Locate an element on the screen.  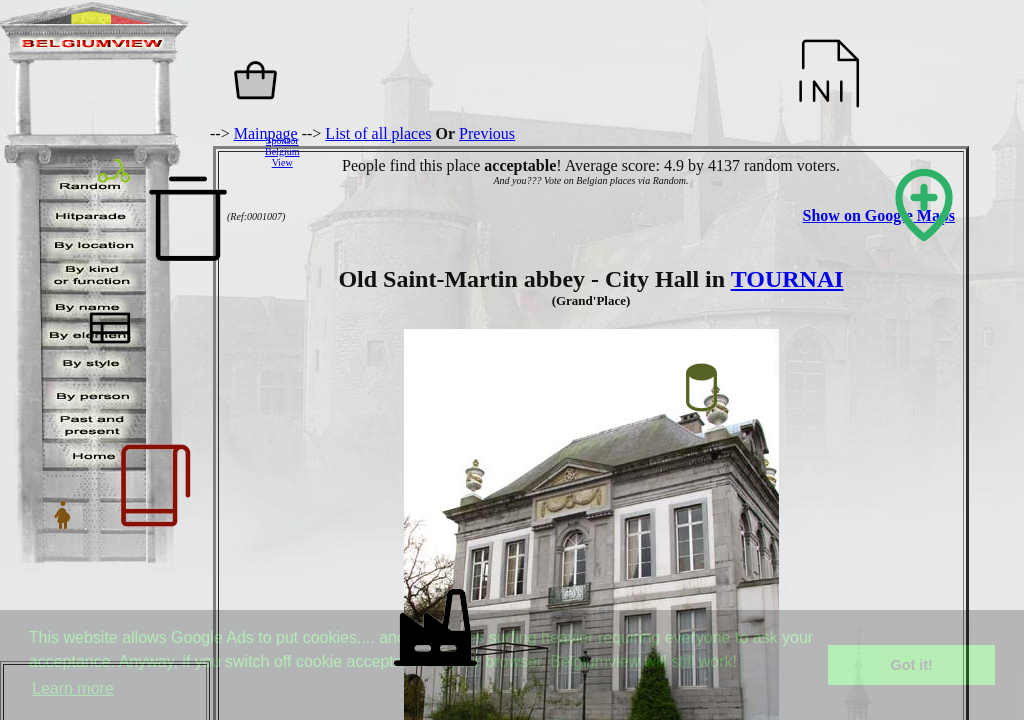
add a new location pin is located at coordinates (924, 205).